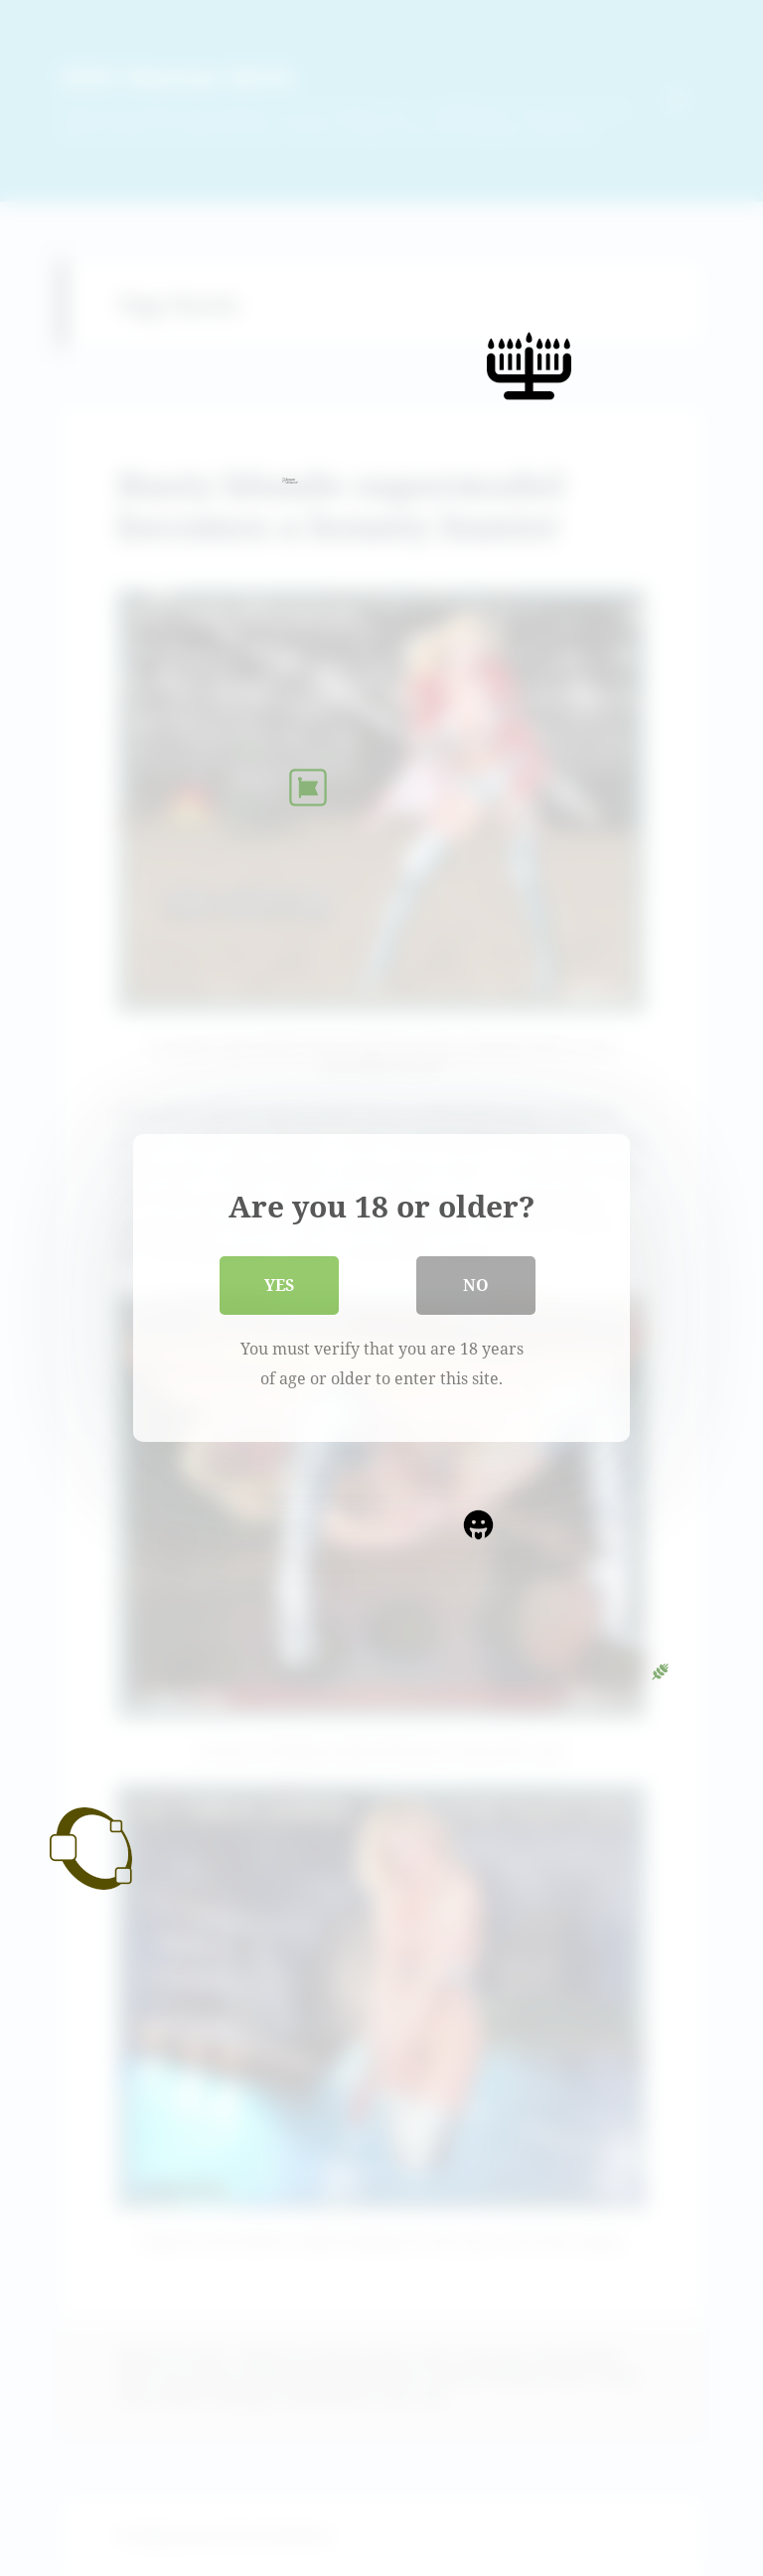  I want to click on visit the Scrum Alliance website, so click(290, 481).